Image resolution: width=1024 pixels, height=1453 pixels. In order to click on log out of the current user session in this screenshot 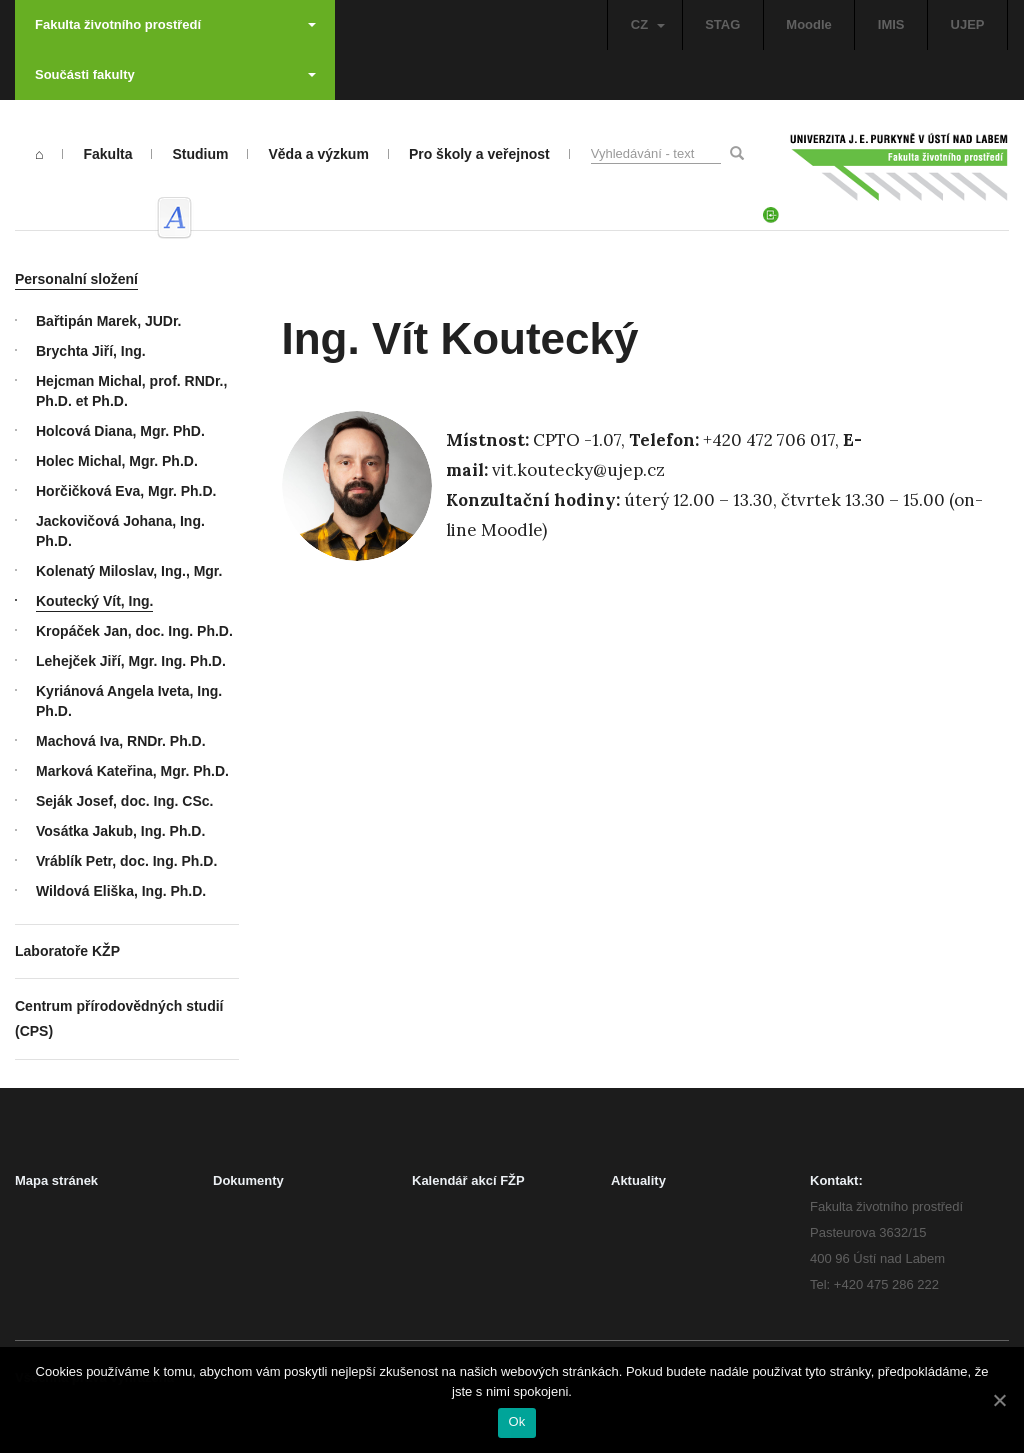, I will do `click(771, 215)`.